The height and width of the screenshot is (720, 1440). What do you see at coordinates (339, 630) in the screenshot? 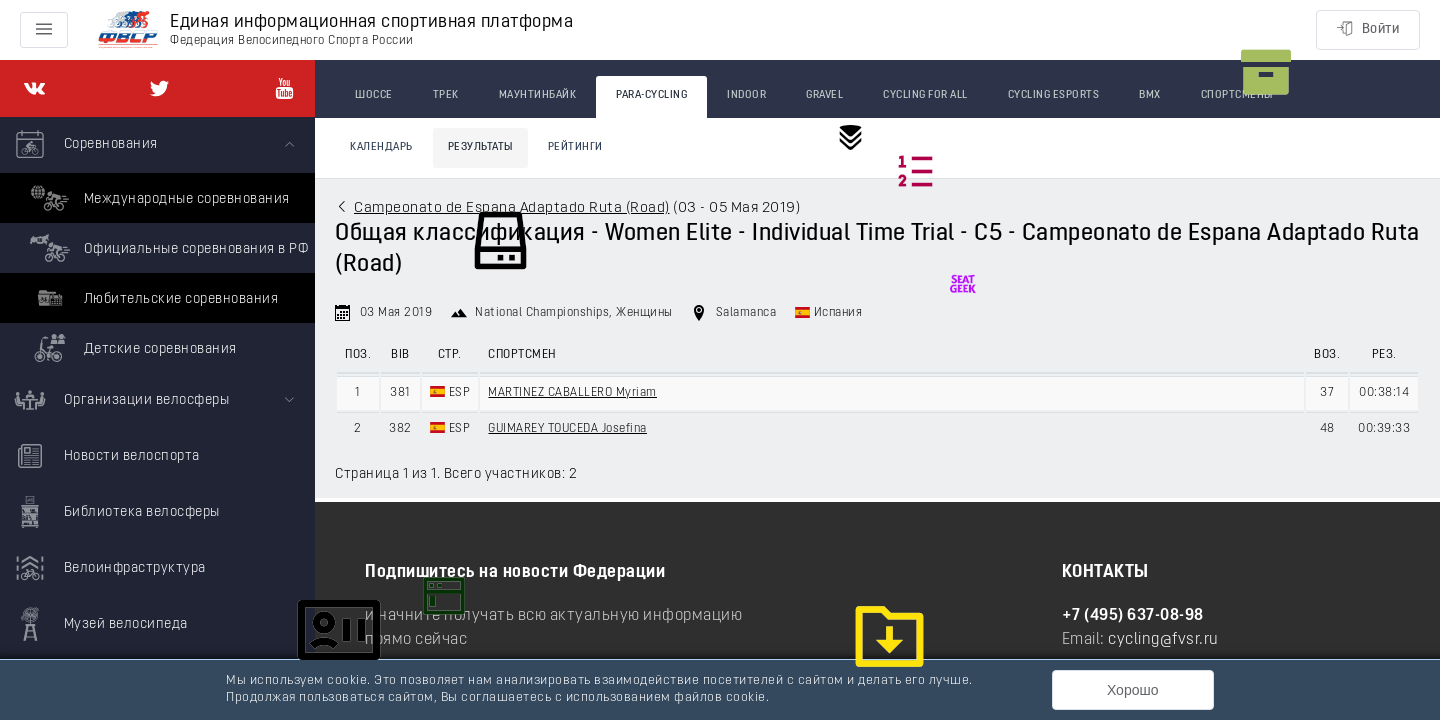
I see `pending pass or credential awaiting approval` at bounding box center [339, 630].